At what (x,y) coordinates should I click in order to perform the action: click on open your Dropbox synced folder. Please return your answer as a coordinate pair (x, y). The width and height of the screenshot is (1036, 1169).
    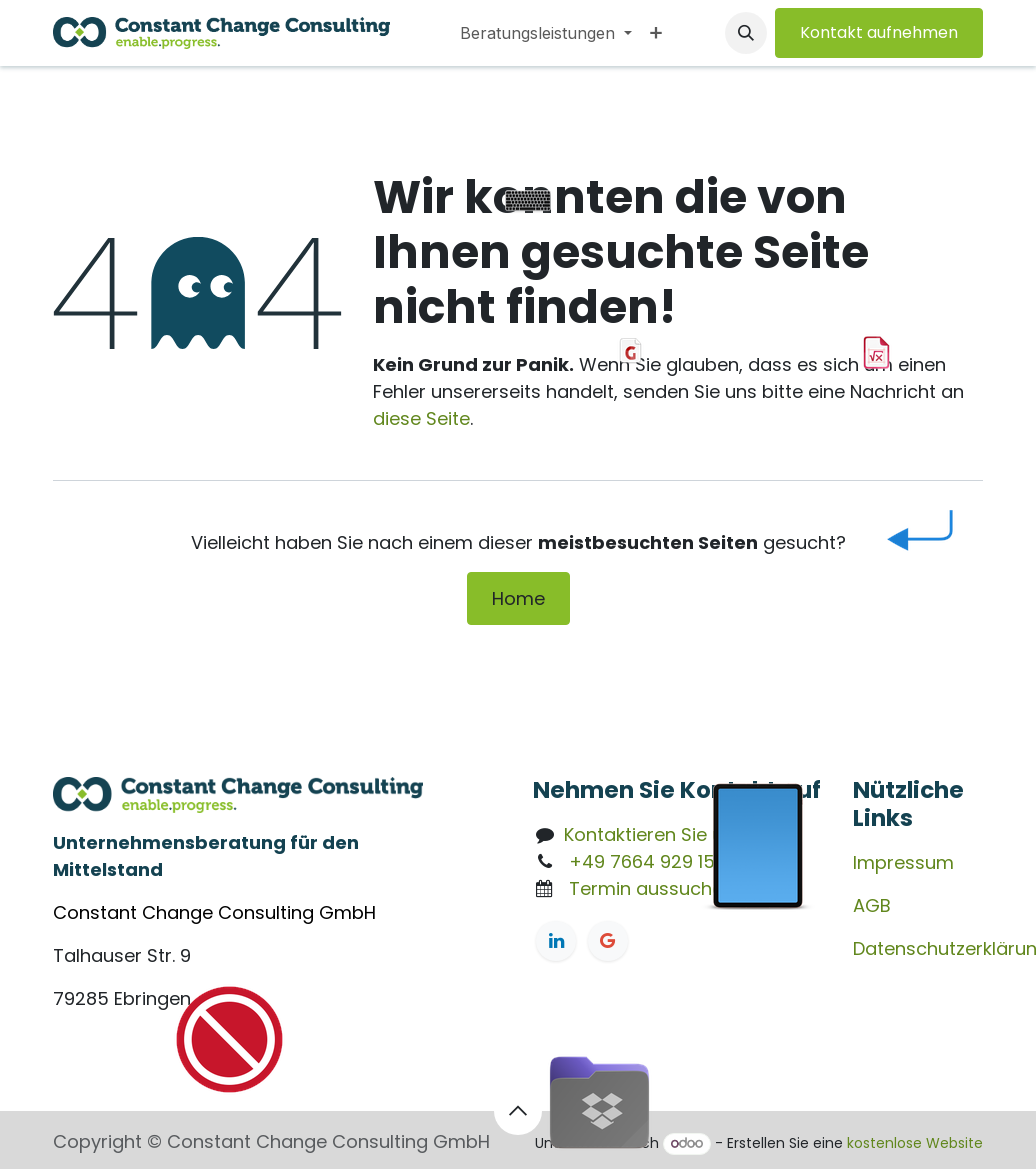
    Looking at the image, I should click on (599, 1102).